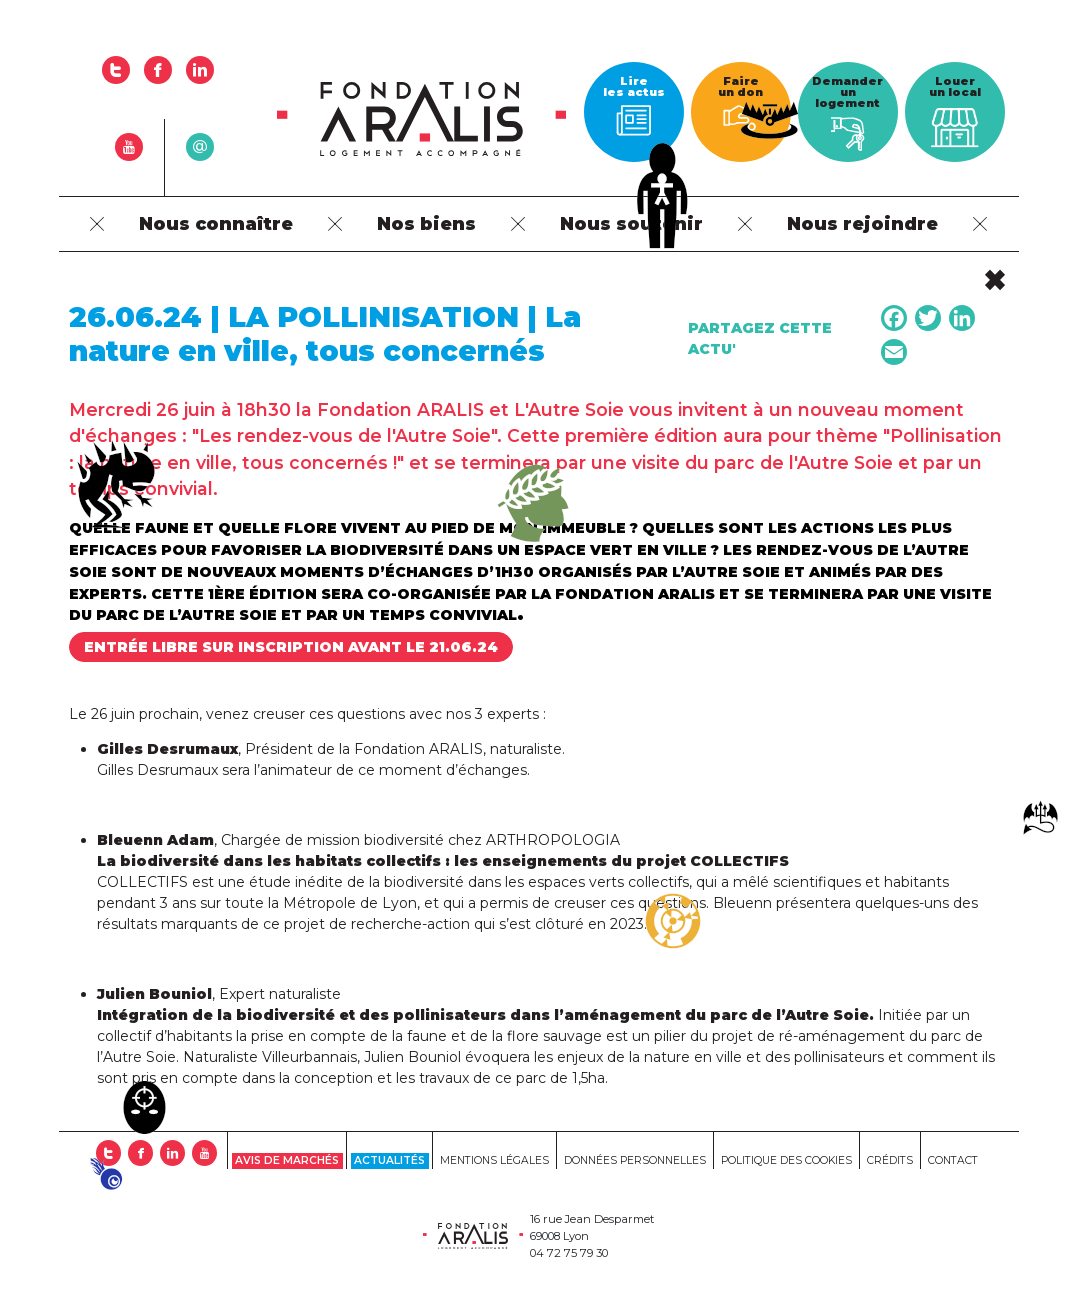  I want to click on access meditation or mindfulness features, so click(661, 195).